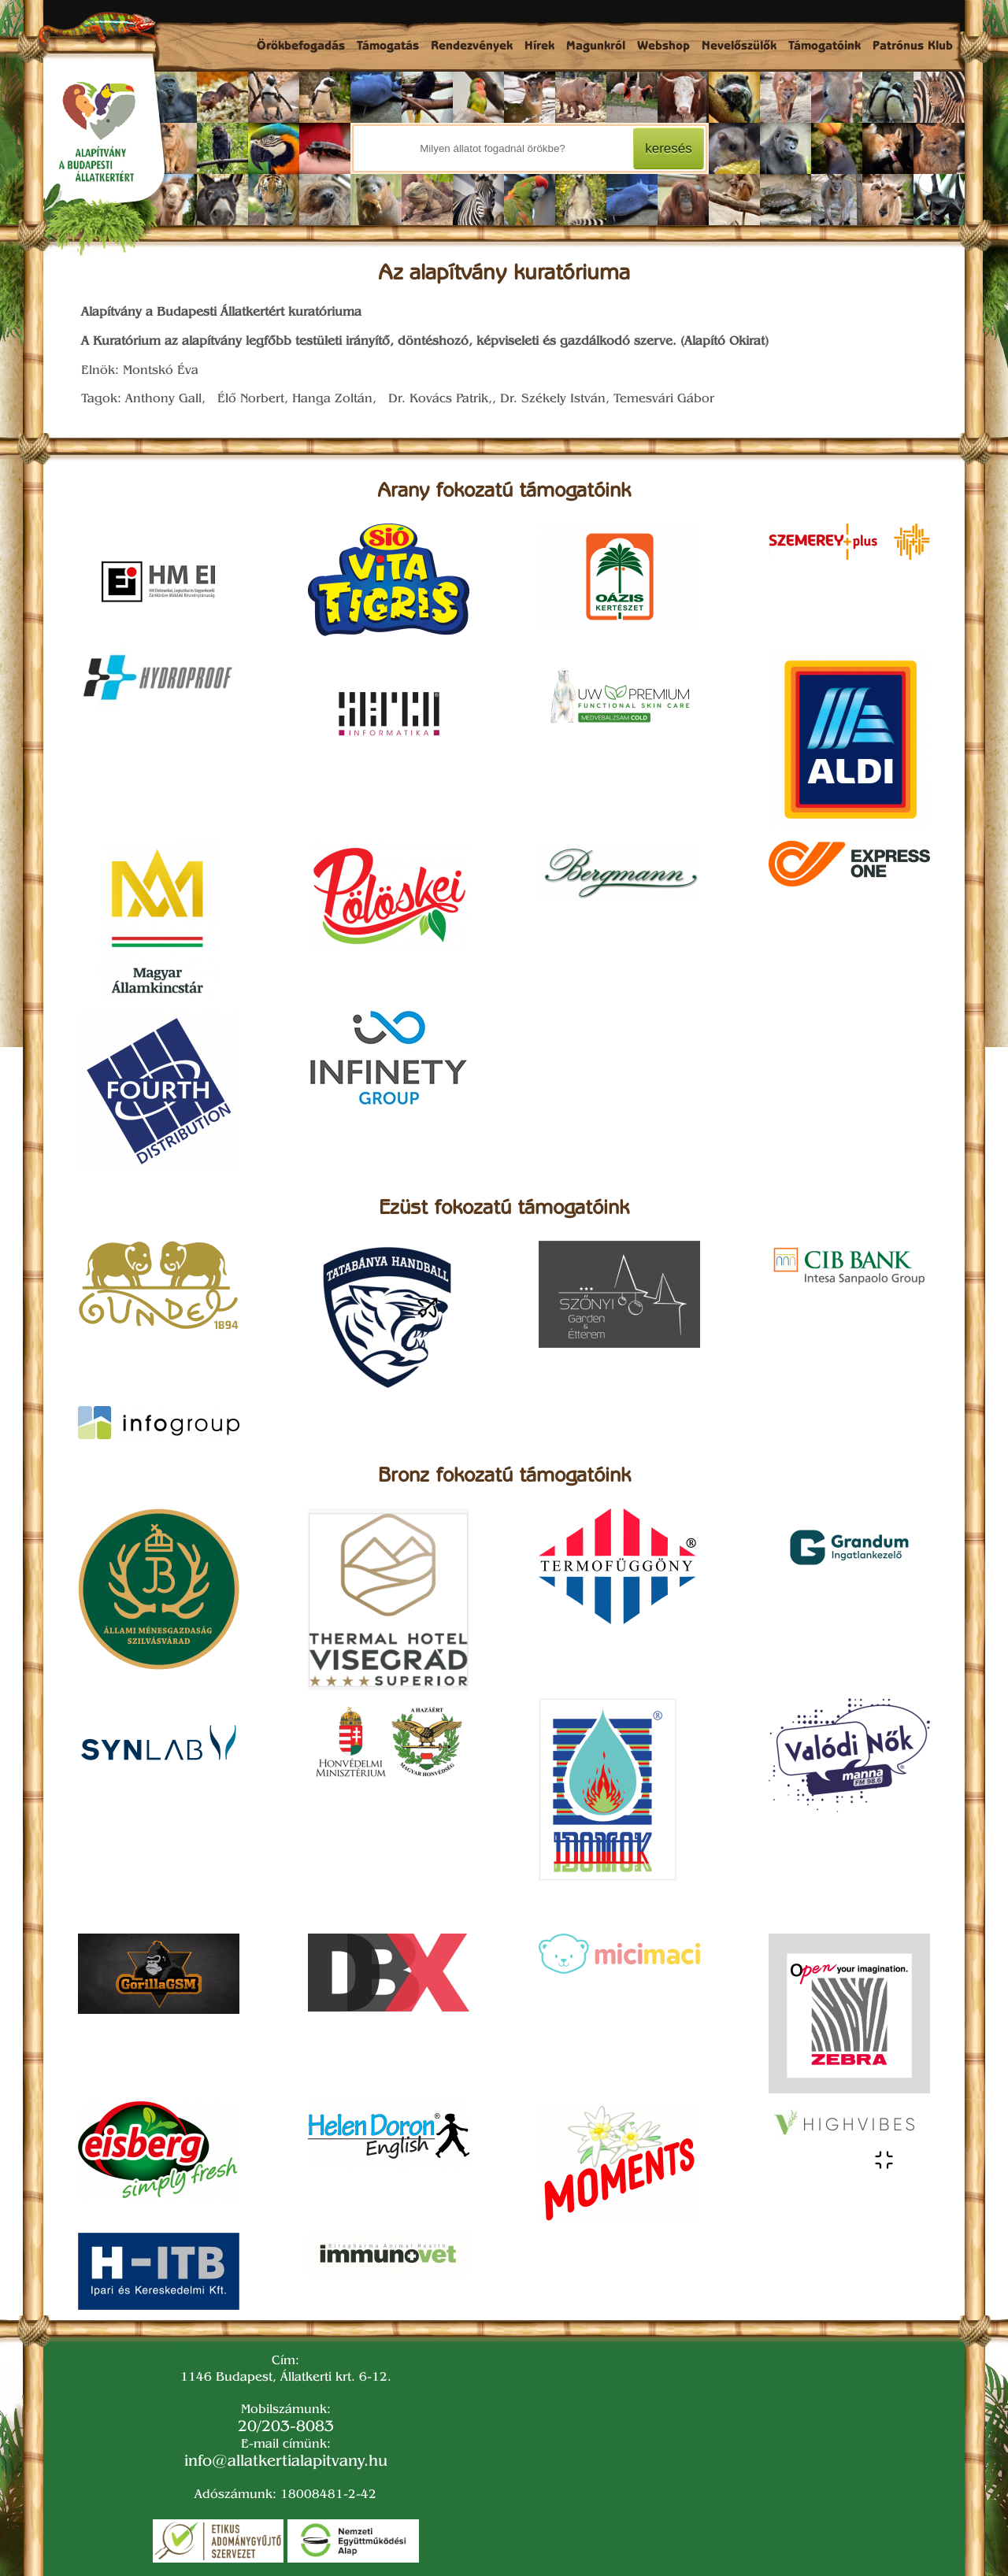 The image size is (1008, 2576). Describe the element at coordinates (884, 2160) in the screenshot. I see `minimize or exit fullscreen mode` at that location.